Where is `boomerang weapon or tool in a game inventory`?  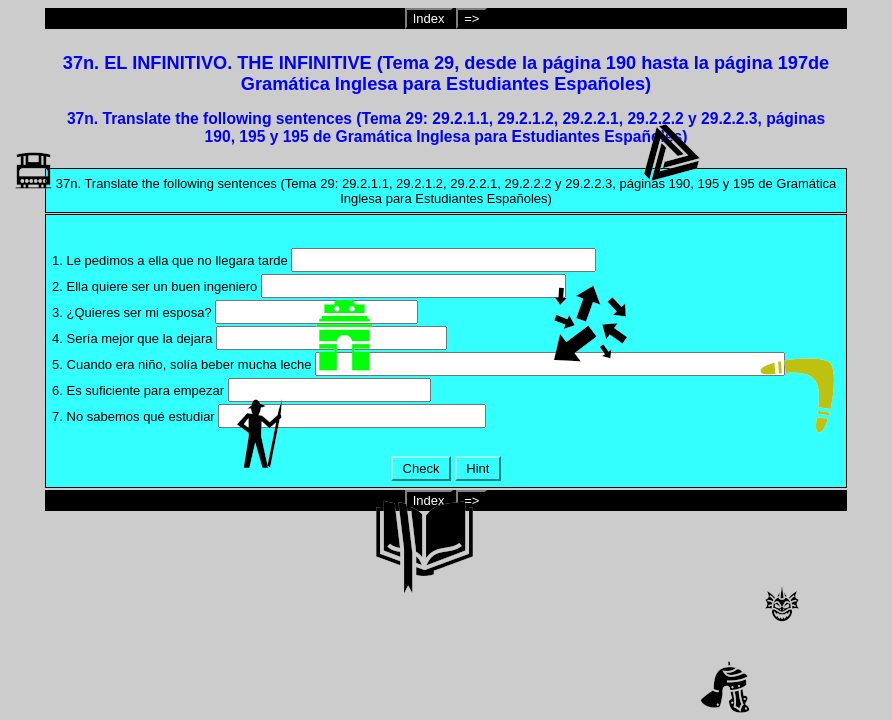
boomerang weapon or tool in a game inventory is located at coordinates (797, 395).